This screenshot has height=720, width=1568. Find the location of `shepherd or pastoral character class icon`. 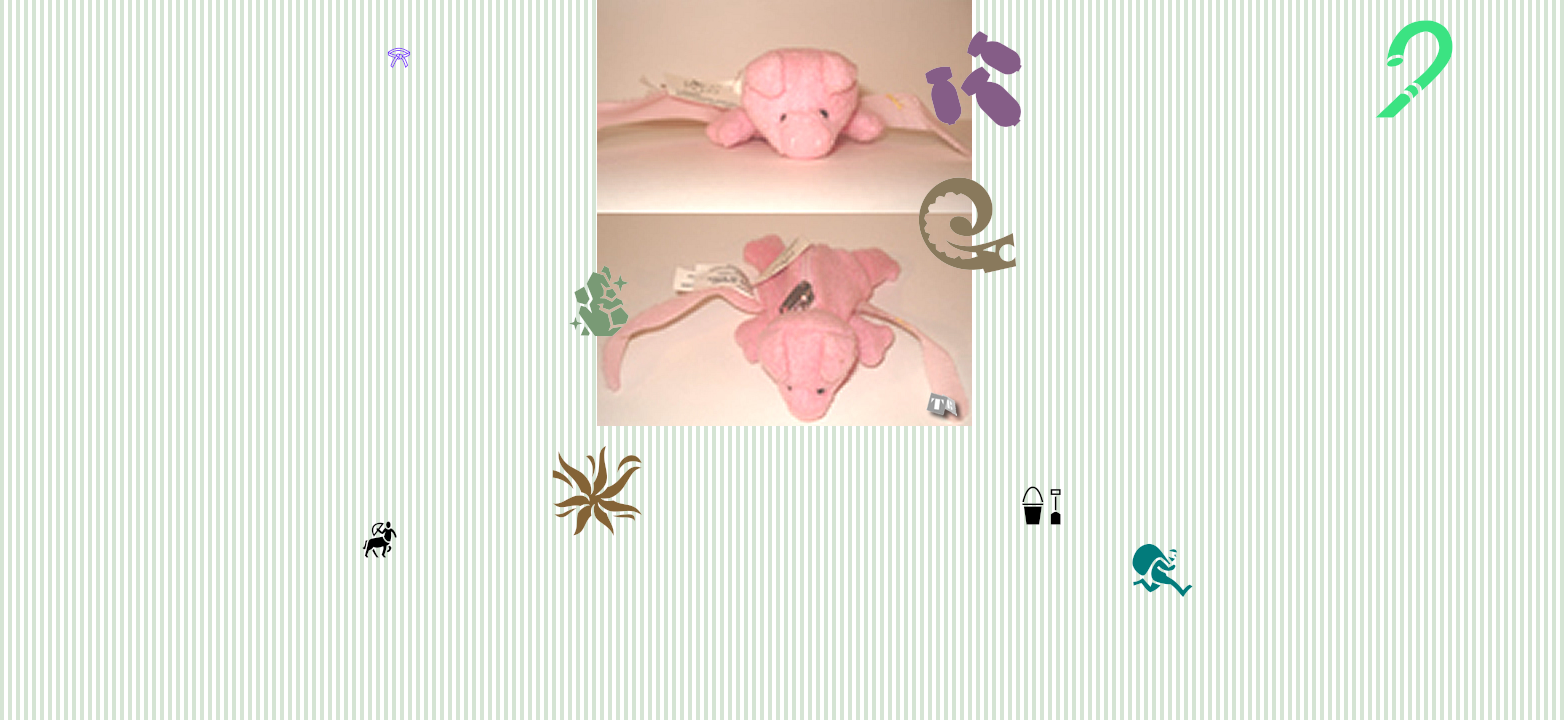

shepherd or pastoral character class icon is located at coordinates (1414, 69).